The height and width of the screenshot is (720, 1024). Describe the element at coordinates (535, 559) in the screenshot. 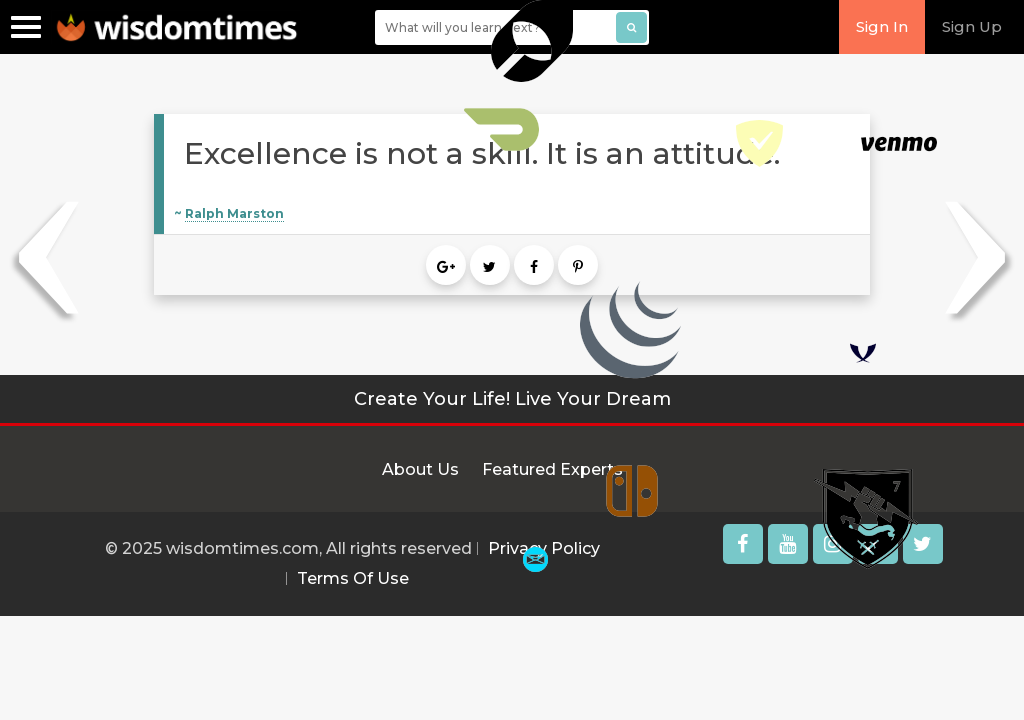

I see `open invoice ninja app` at that location.